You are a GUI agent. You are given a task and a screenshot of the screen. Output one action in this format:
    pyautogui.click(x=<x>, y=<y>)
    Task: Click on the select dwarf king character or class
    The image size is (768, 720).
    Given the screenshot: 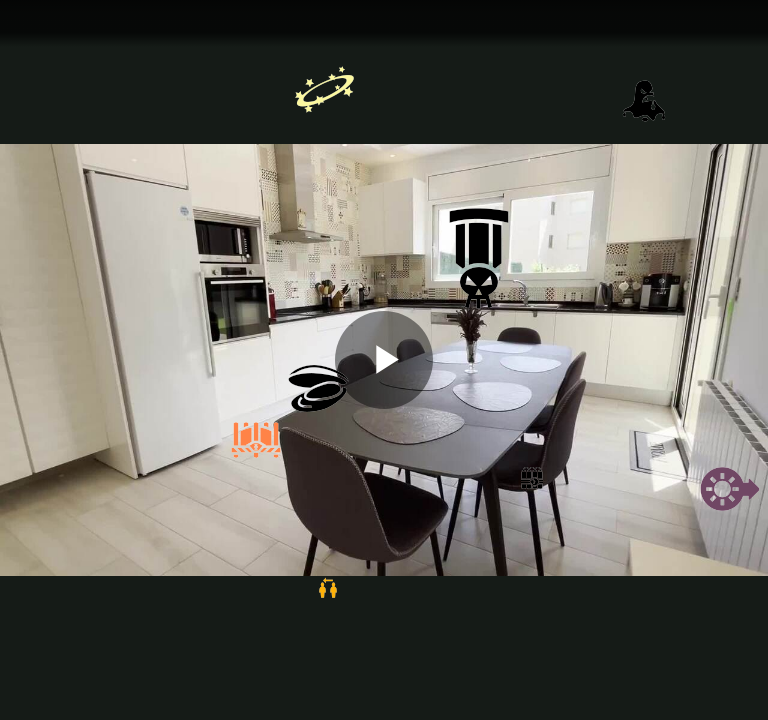 What is the action you would take?
    pyautogui.click(x=256, y=439)
    